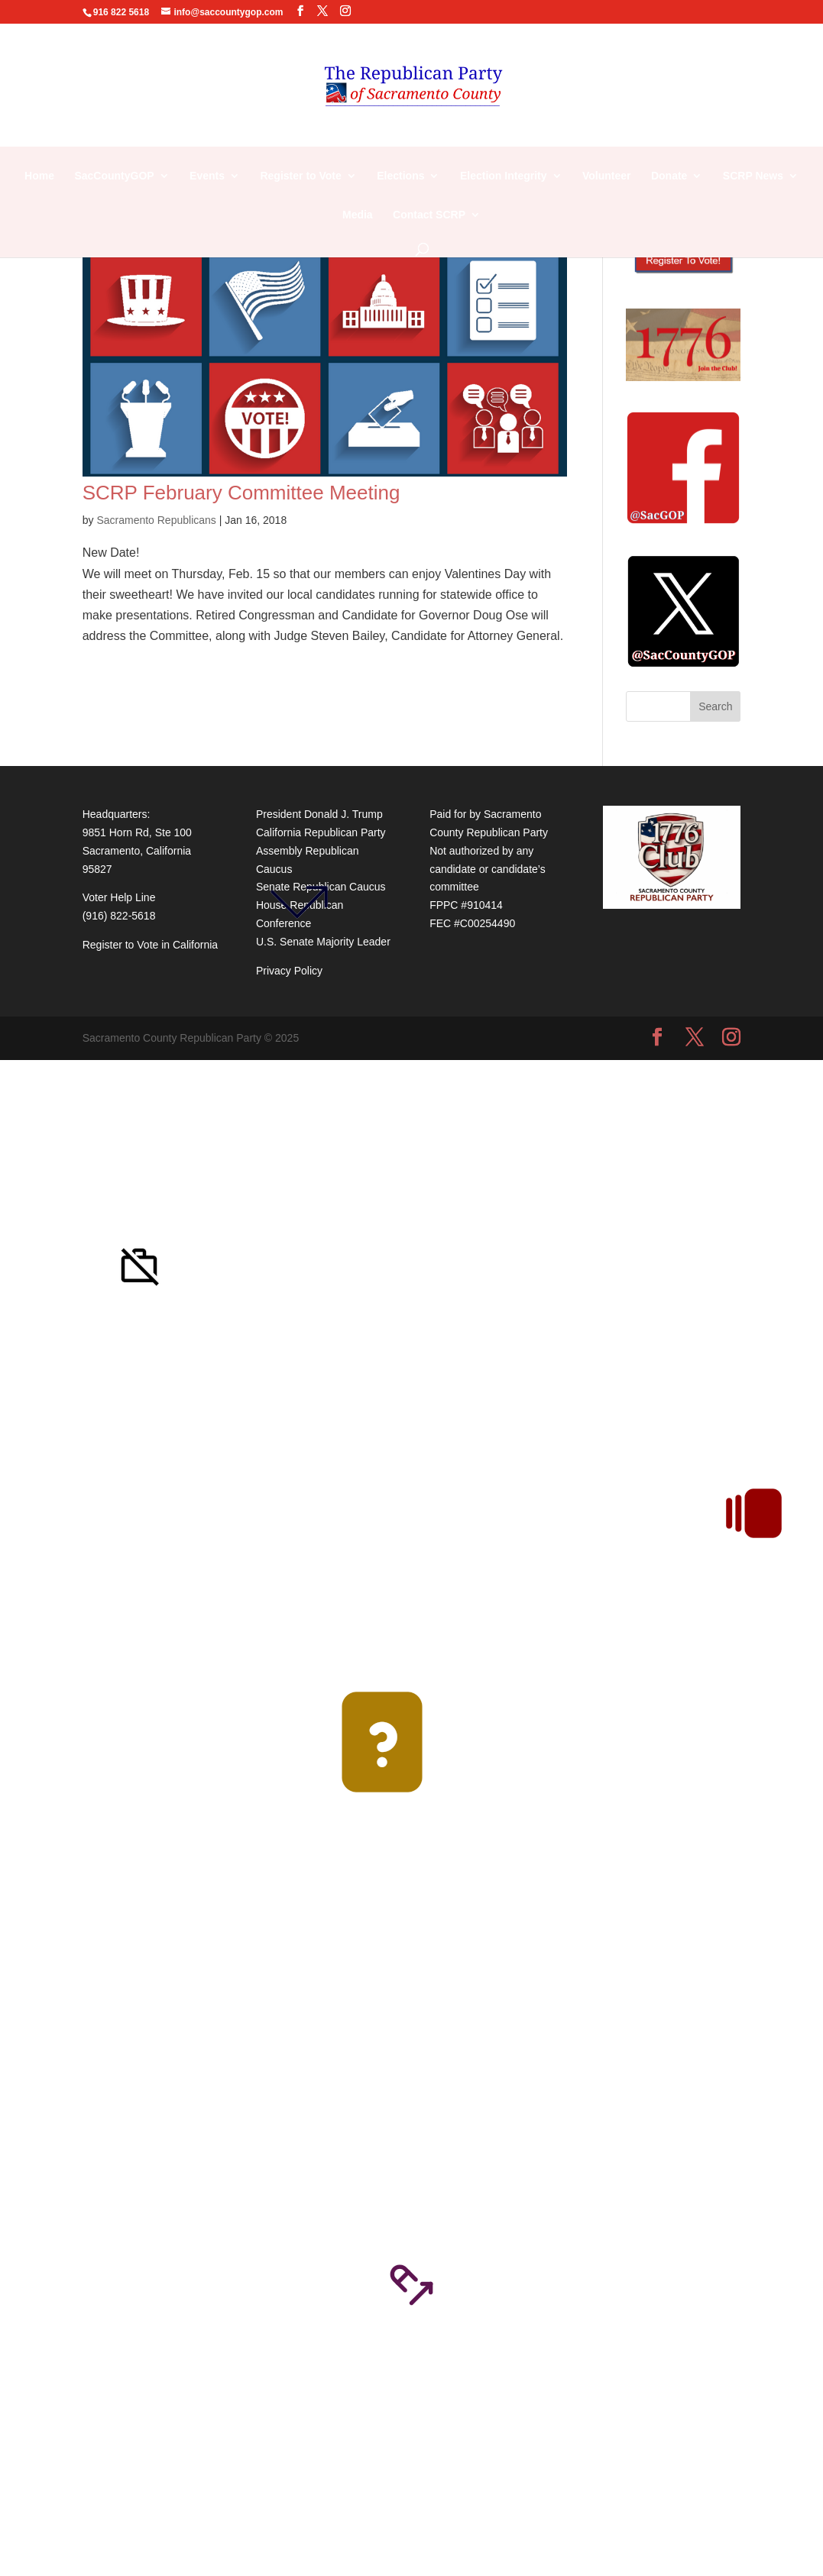 This screenshot has height=2576, width=823. What do you see at coordinates (753, 1513) in the screenshot?
I see `view version history` at bounding box center [753, 1513].